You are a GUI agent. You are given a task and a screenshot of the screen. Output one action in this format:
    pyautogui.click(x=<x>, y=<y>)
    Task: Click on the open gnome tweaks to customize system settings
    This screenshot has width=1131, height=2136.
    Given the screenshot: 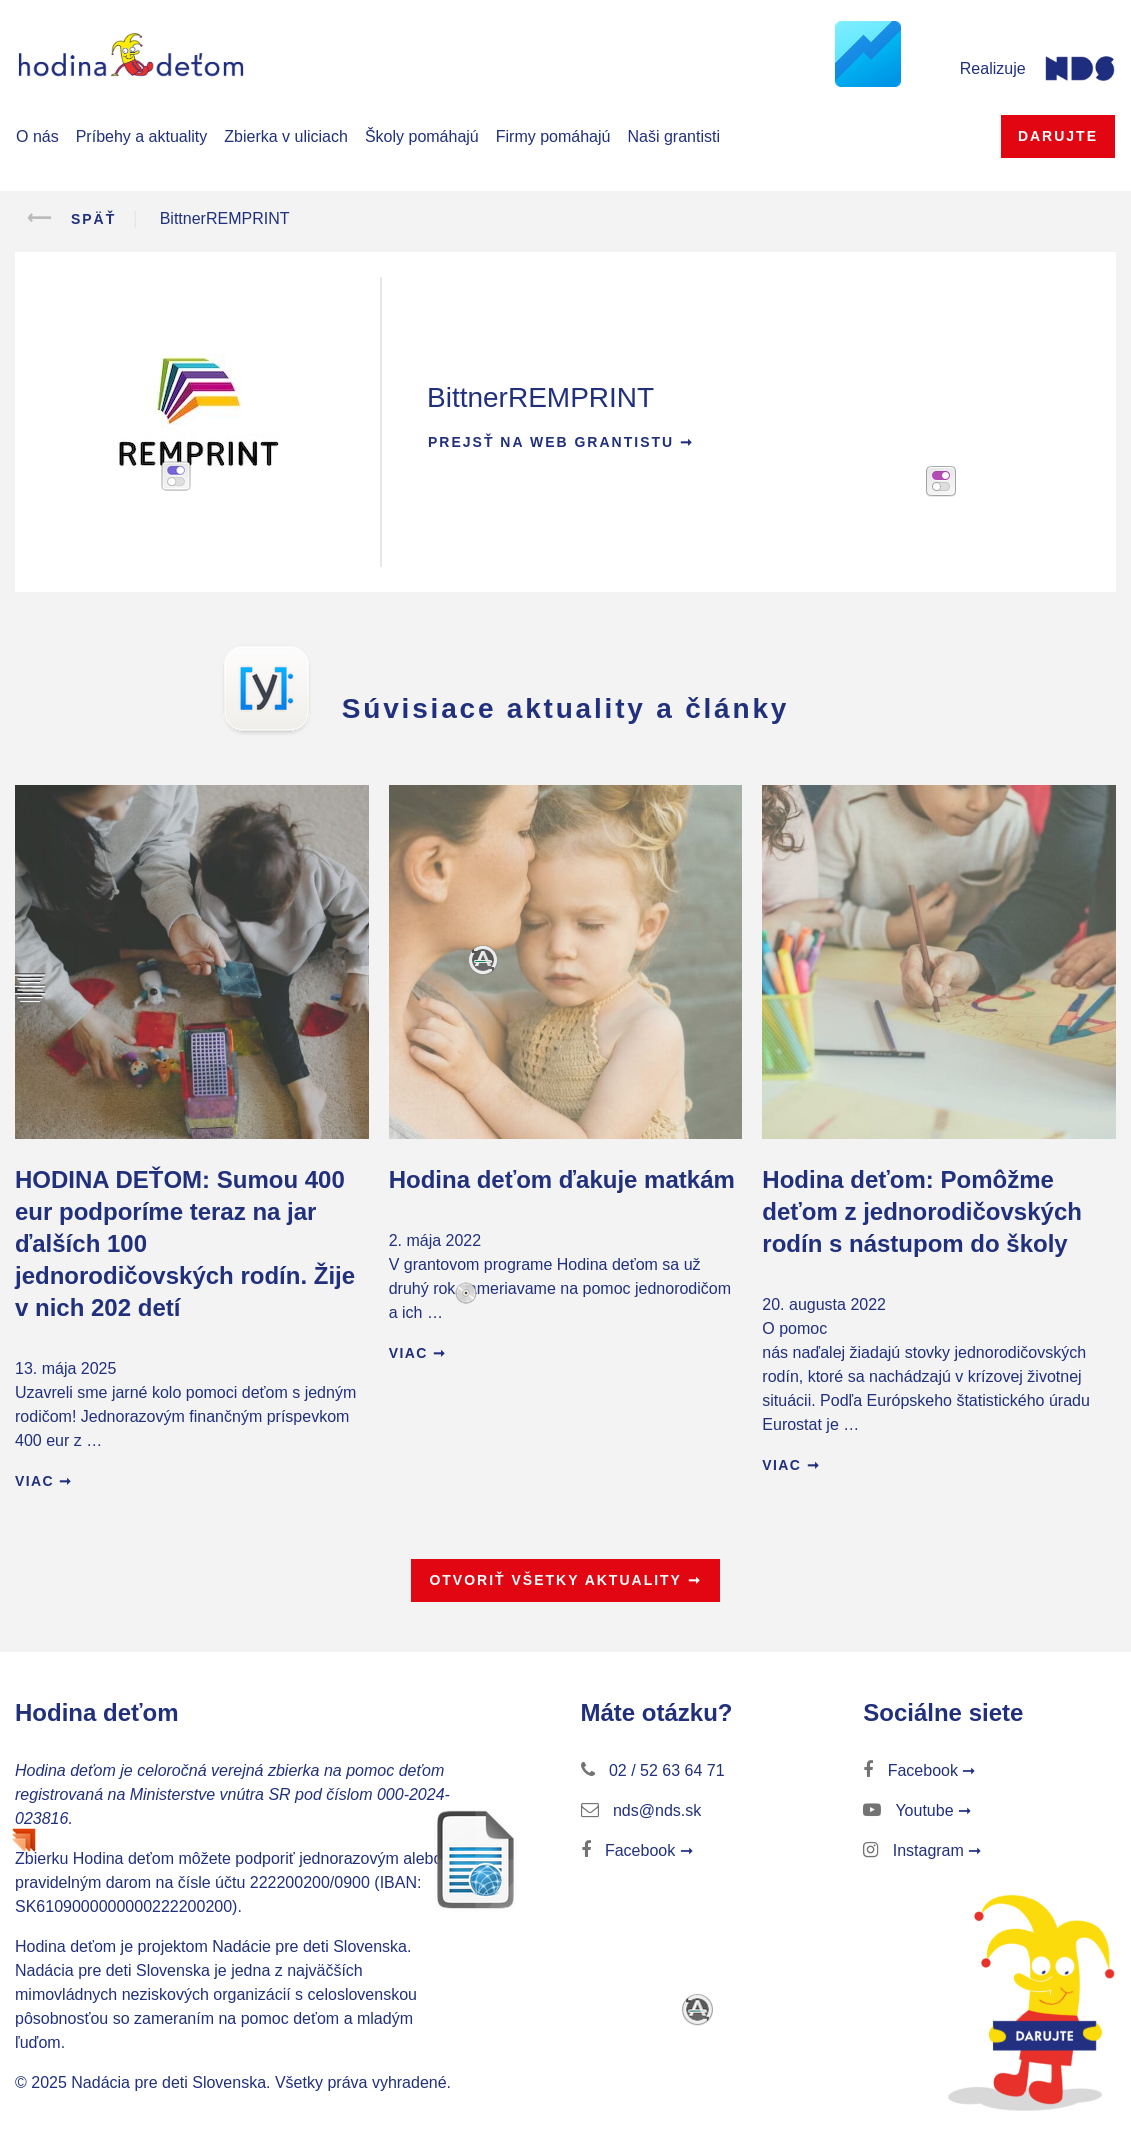 What is the action you would take?
    pyautogui.click(x=941, y=481)
    